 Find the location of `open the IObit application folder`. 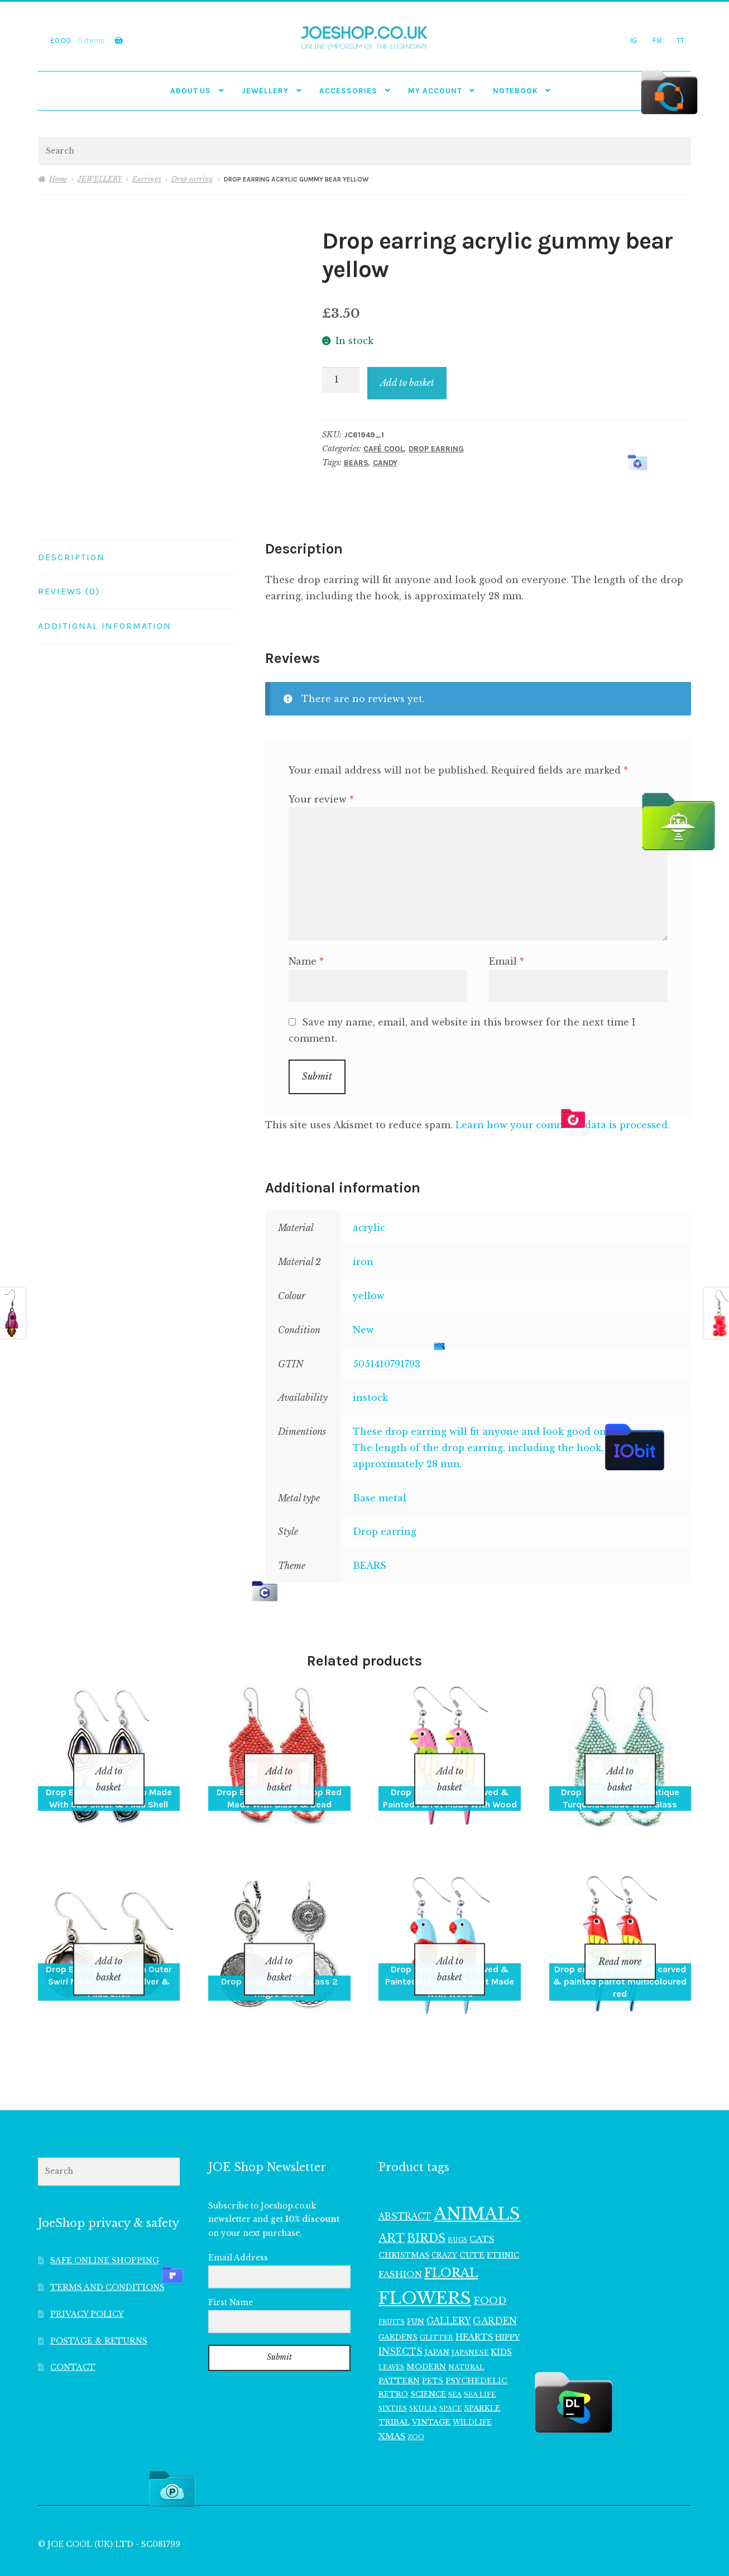

open the IObit application folder is located at coordinates (634, 1448).